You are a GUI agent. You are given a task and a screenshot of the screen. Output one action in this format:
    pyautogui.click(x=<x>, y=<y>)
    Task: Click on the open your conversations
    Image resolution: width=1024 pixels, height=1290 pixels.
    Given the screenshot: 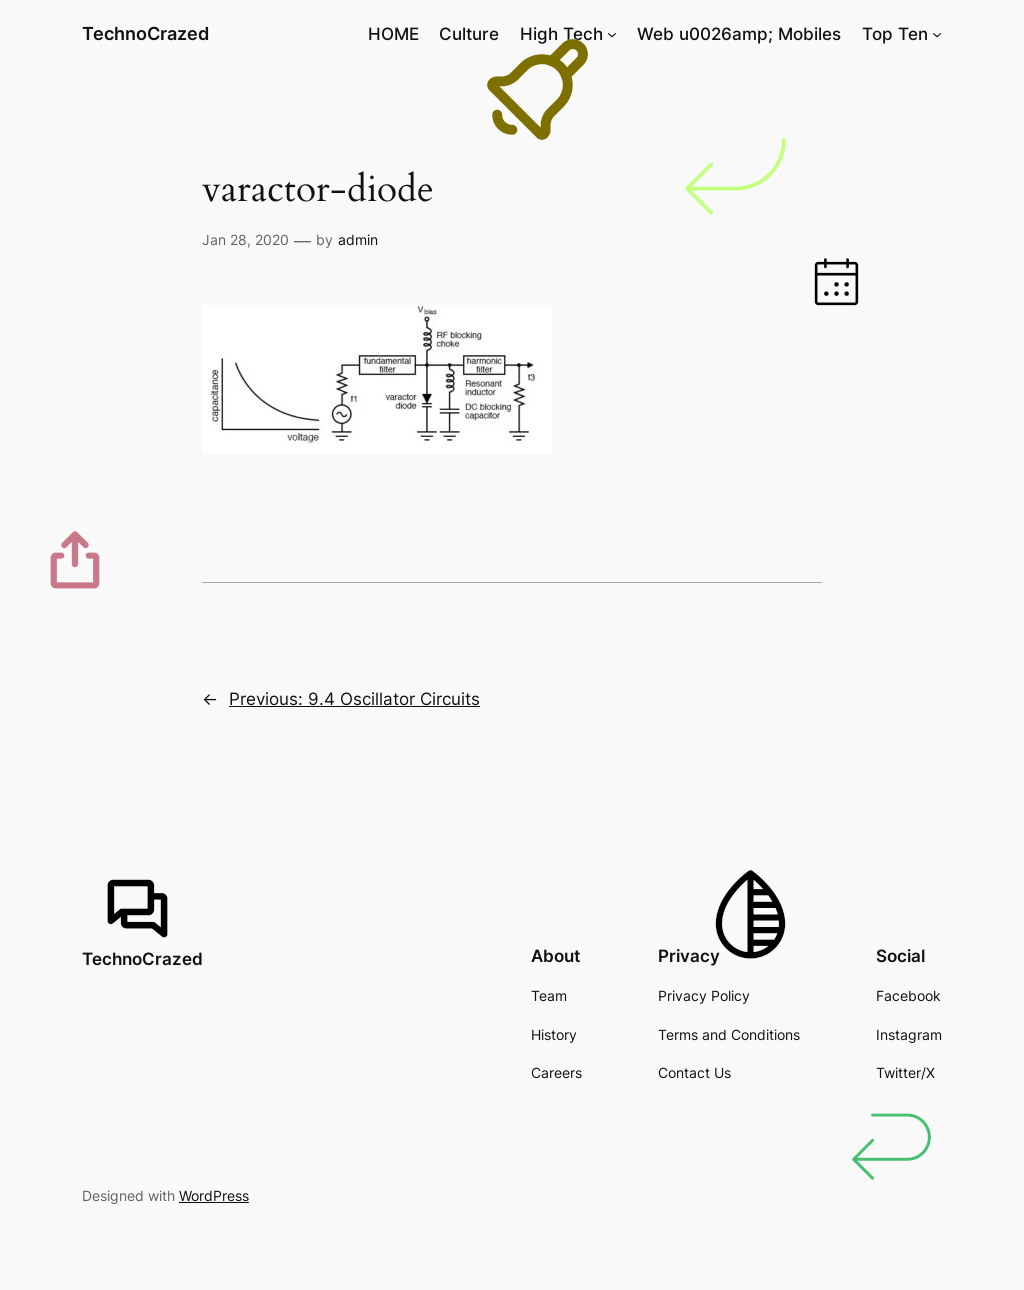 What is the action you would take?
    pyautogui.click(x=137, y=907)
    